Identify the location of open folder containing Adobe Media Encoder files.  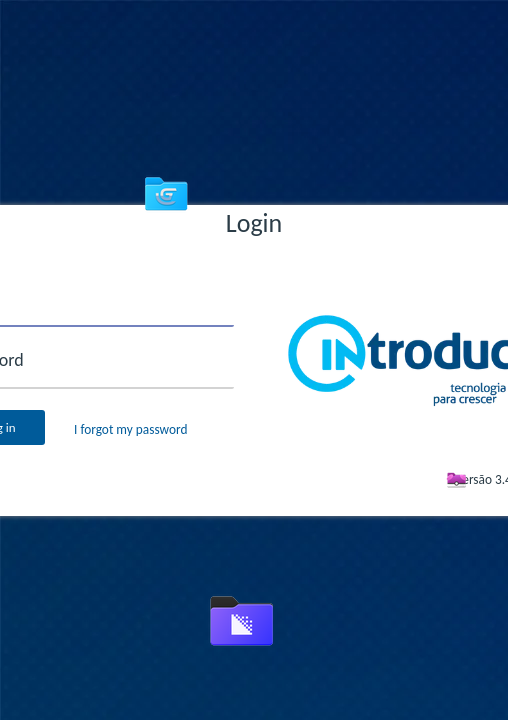
(241, 622).